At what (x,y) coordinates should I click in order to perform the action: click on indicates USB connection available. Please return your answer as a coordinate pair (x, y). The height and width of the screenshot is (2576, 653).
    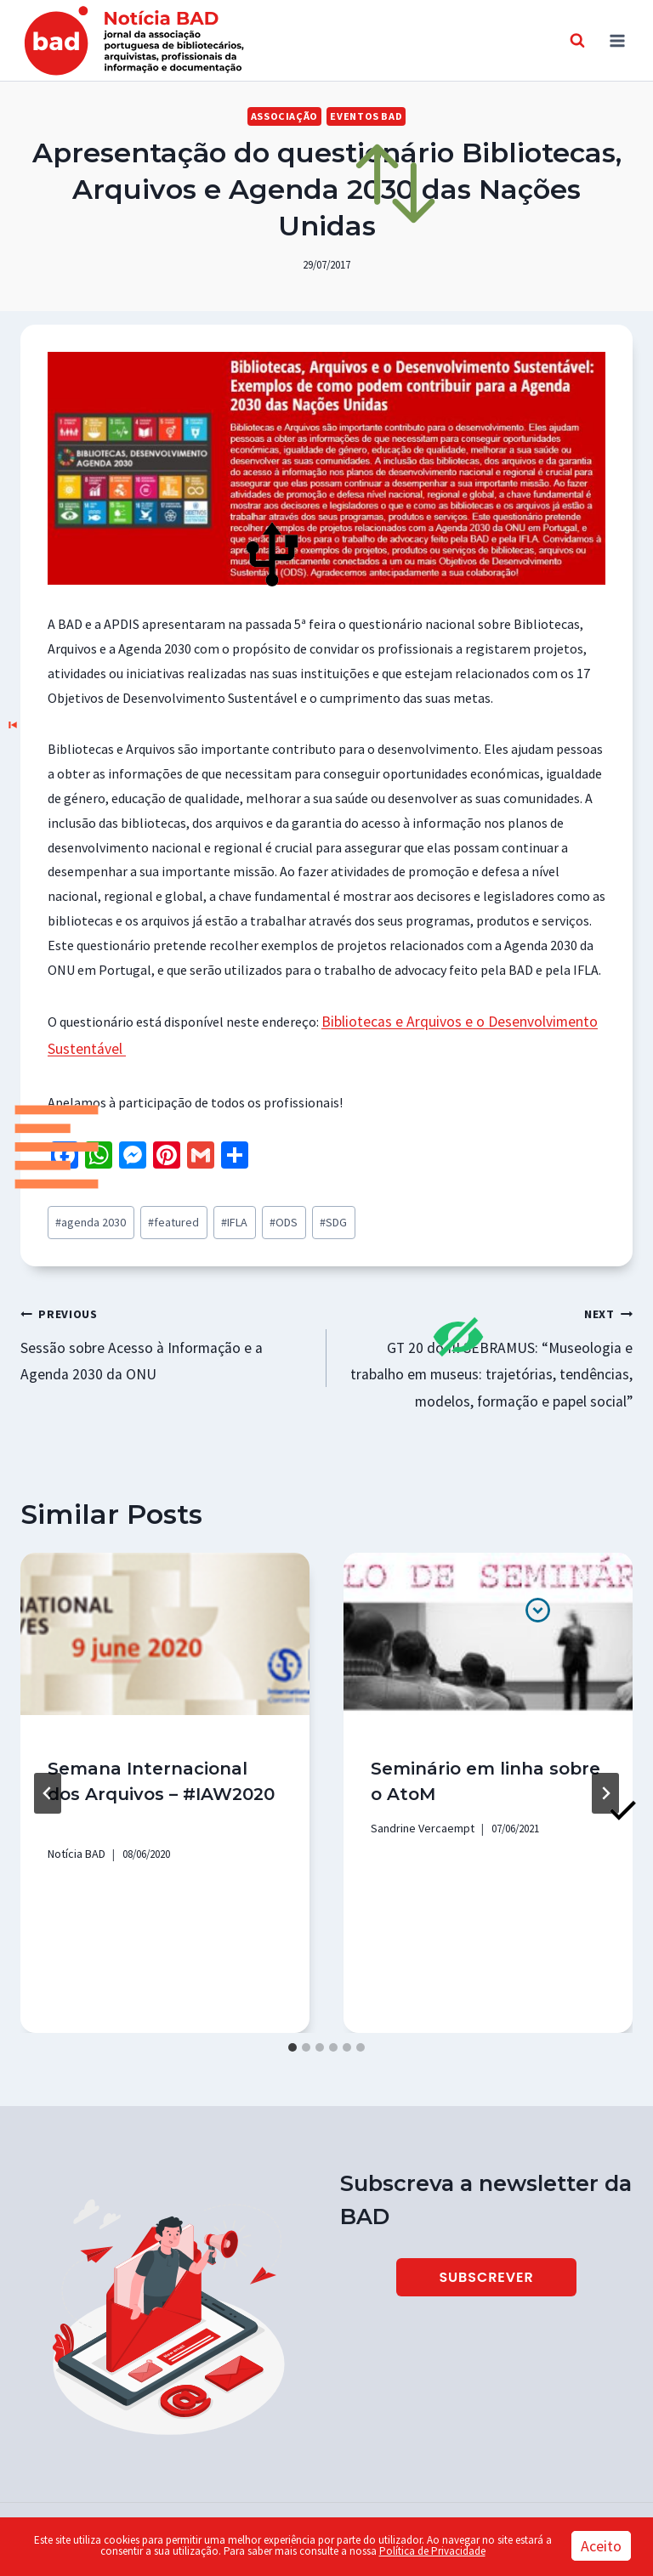
    Looking at the image, I should click on (272, 554).